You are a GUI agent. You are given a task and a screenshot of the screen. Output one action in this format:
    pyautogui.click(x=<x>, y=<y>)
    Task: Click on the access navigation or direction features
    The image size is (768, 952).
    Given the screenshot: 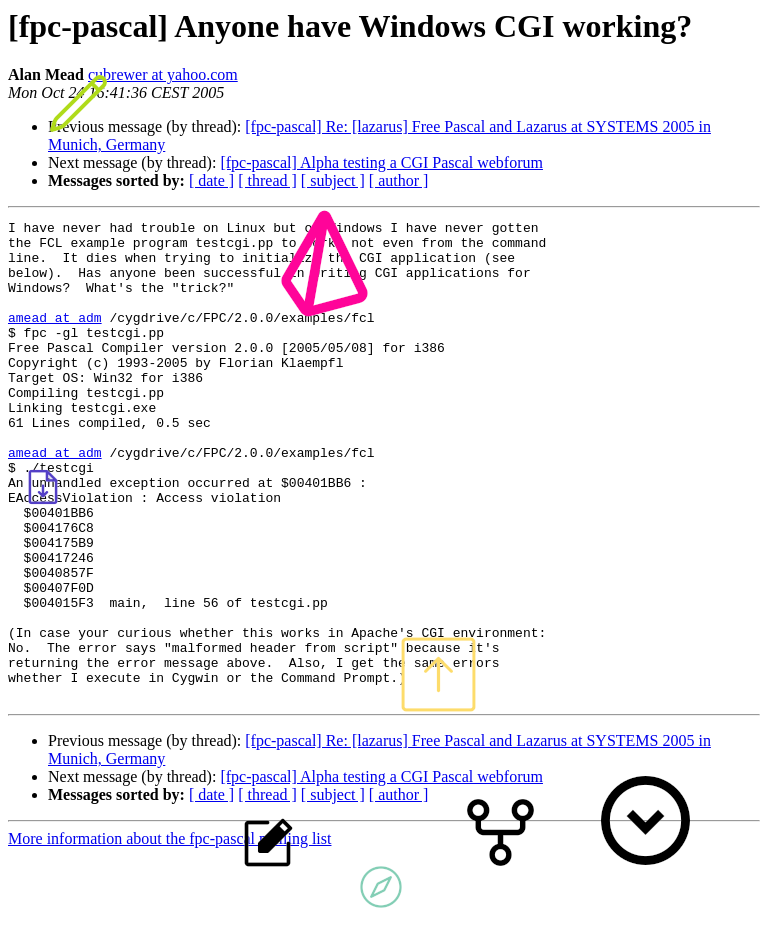 What is the action you would take?
    pyautogui.click(x=381, y=887)
    